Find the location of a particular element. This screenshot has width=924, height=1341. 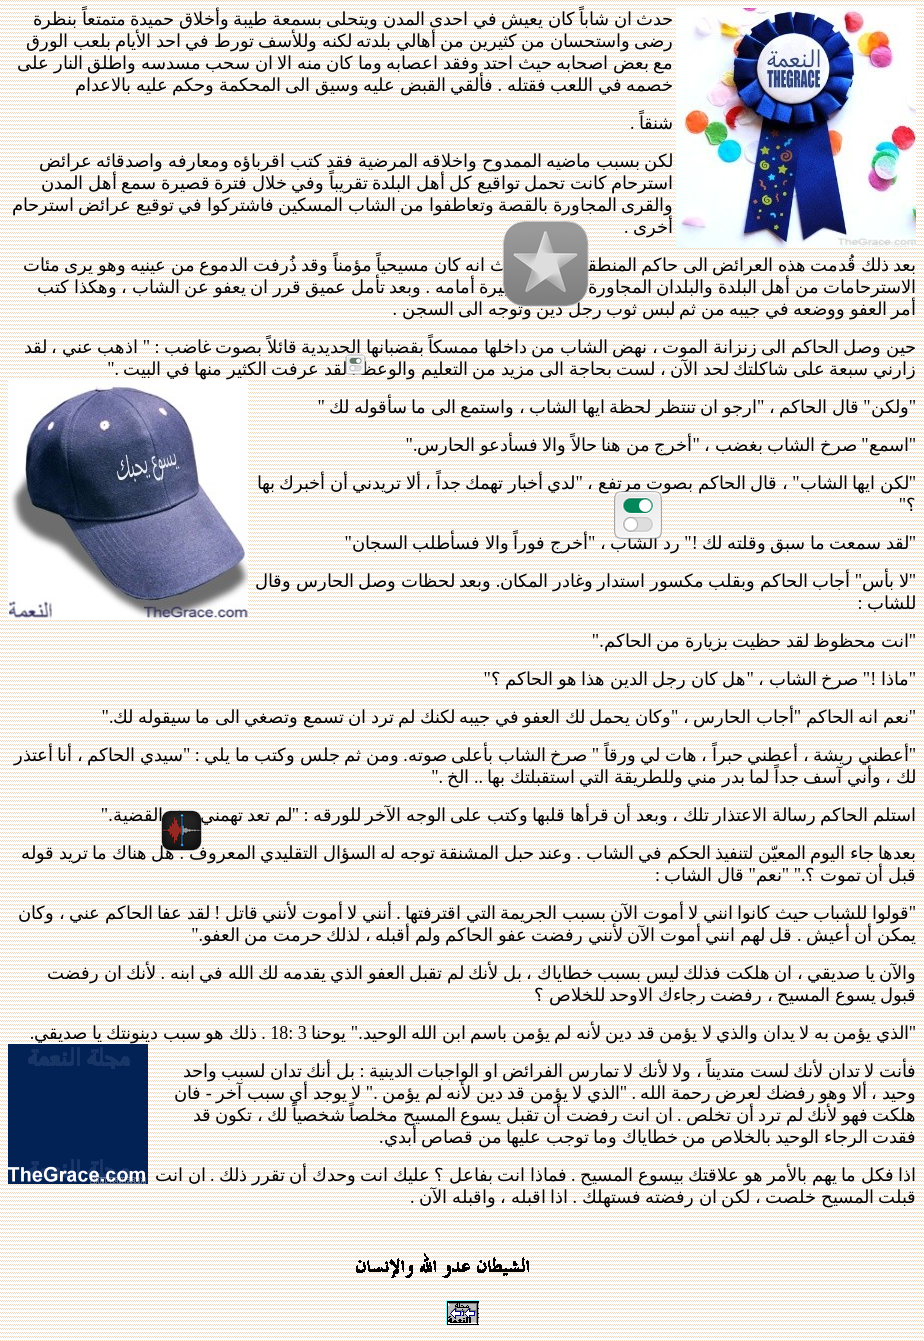

open desktop preferences or settings is located at coordinates (355, 364).